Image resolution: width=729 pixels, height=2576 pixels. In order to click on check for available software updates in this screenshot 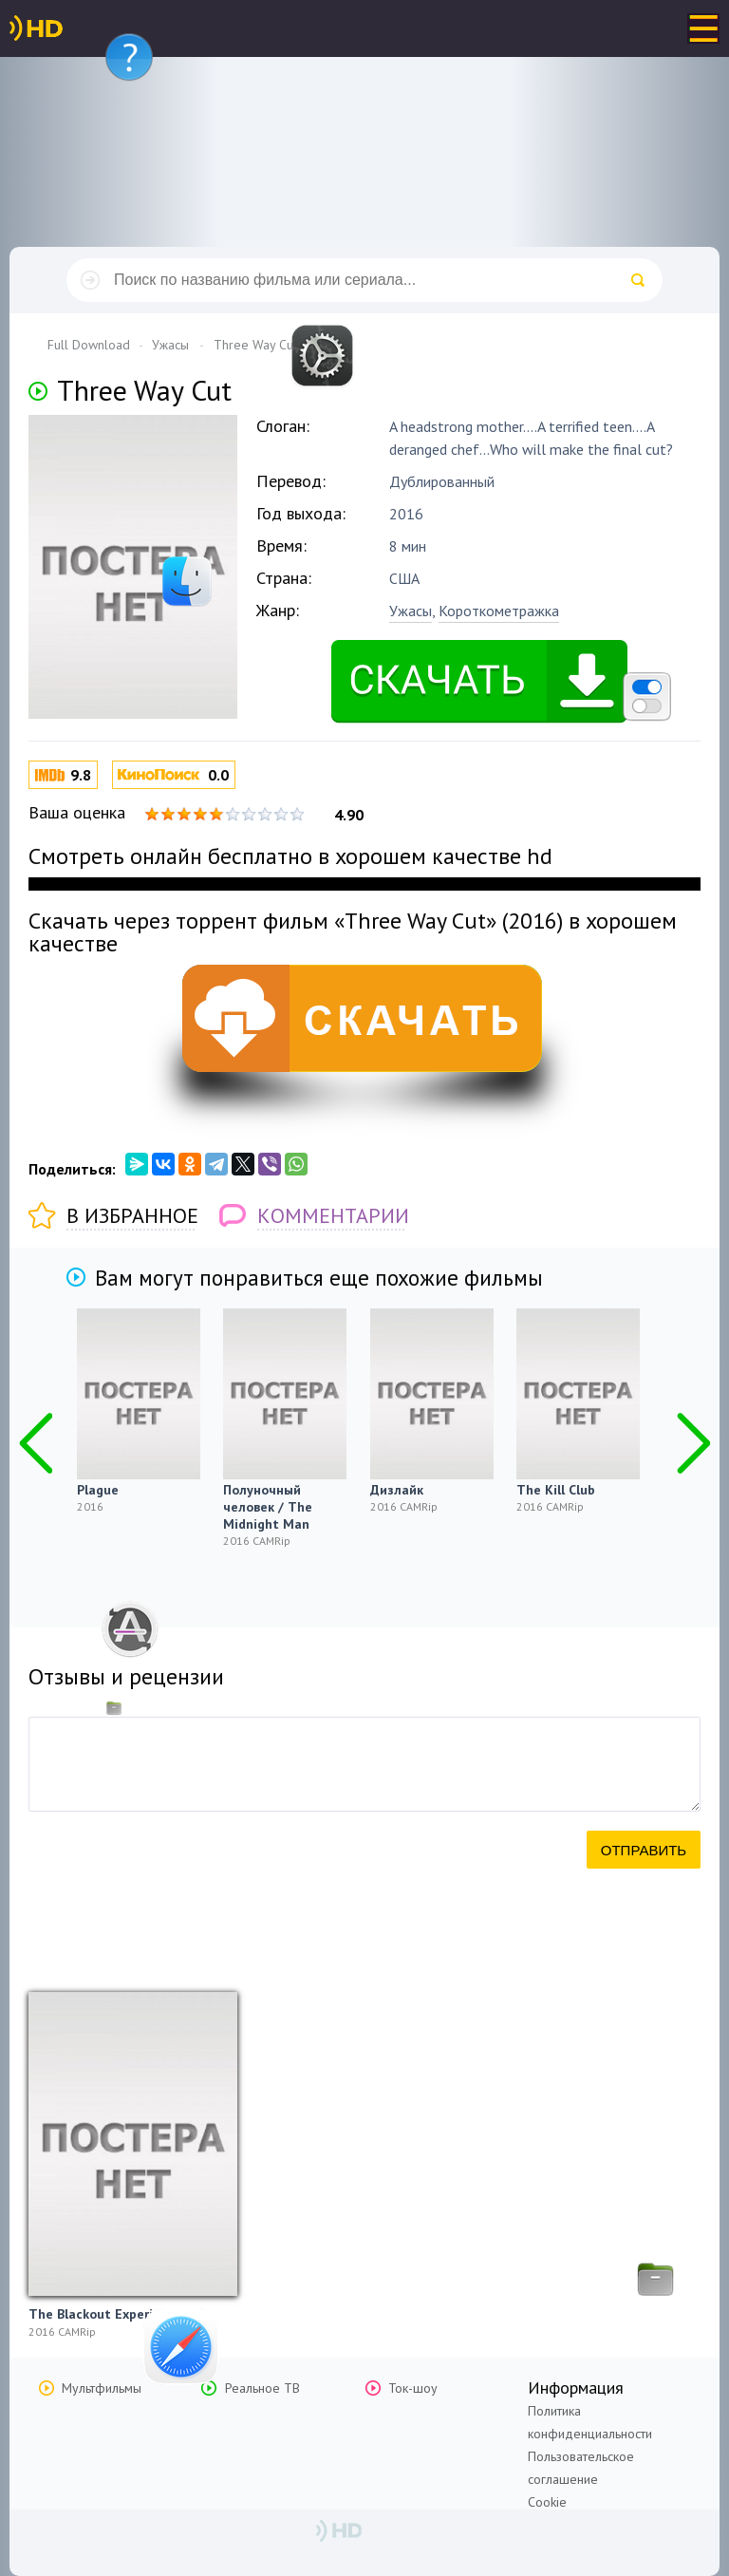, I will do `click(130, 1629)`.